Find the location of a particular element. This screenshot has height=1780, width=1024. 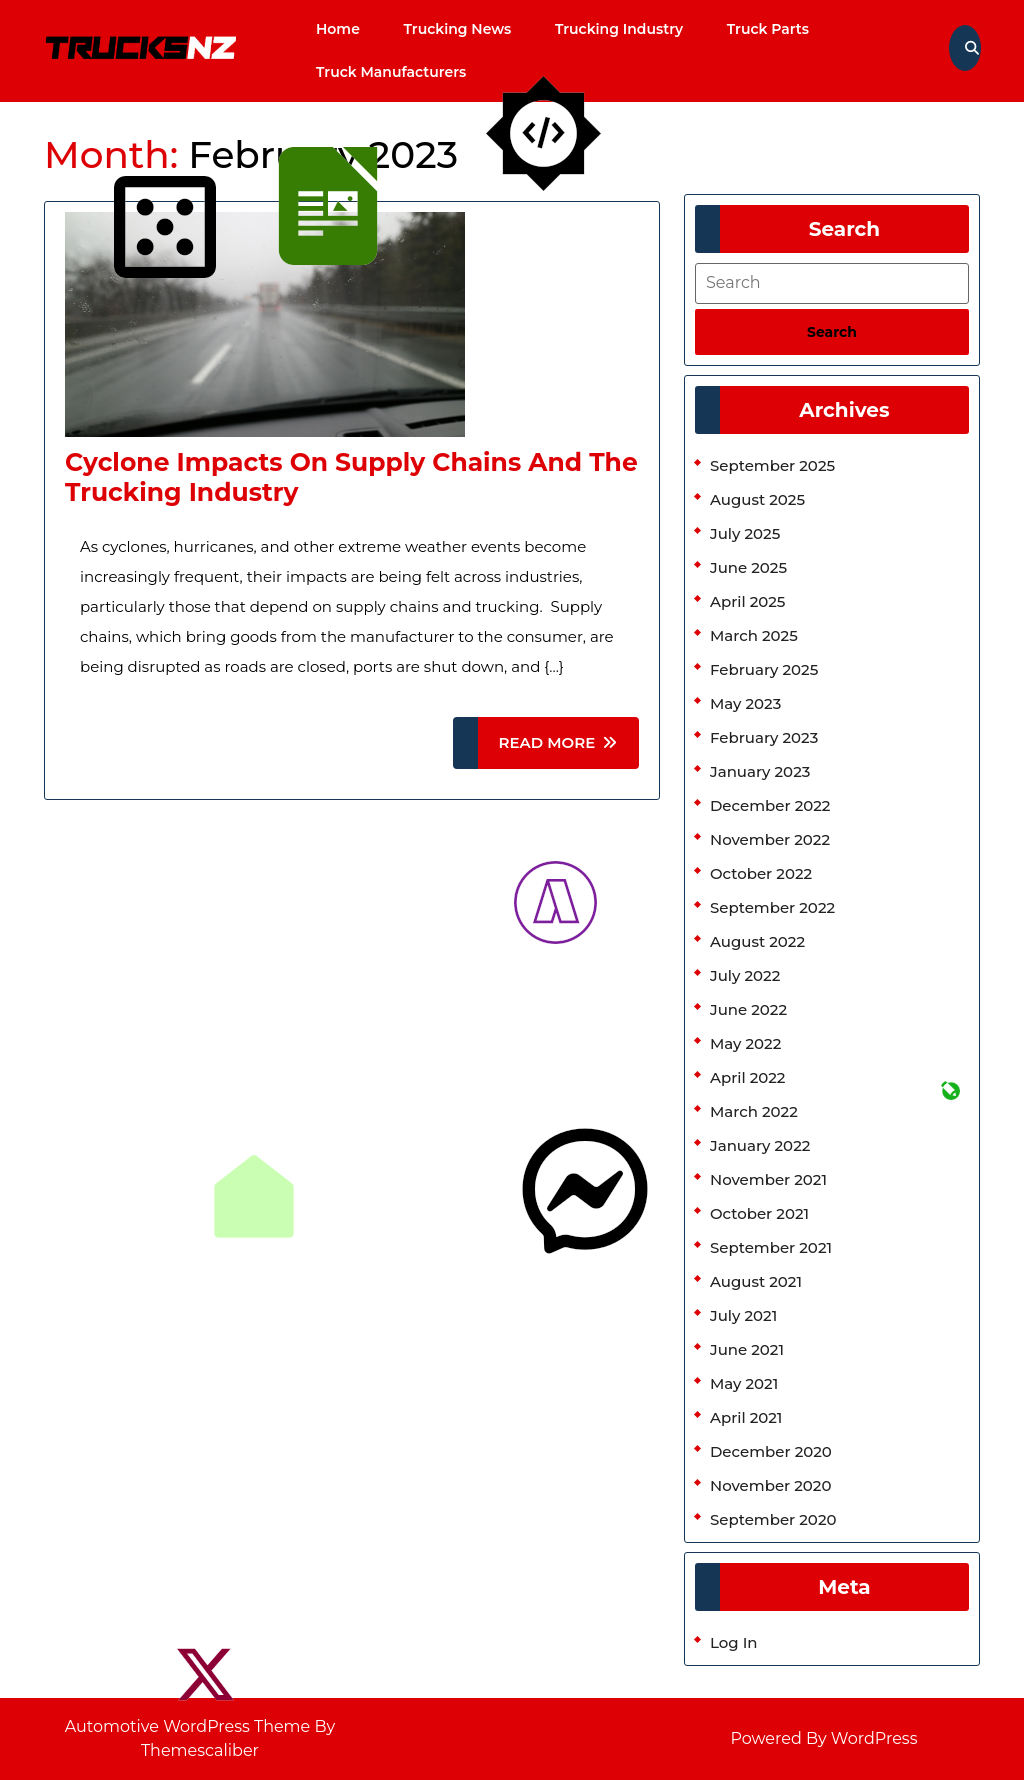

open the X (formerly Twitter) app is located at coordinates (205, 1674).